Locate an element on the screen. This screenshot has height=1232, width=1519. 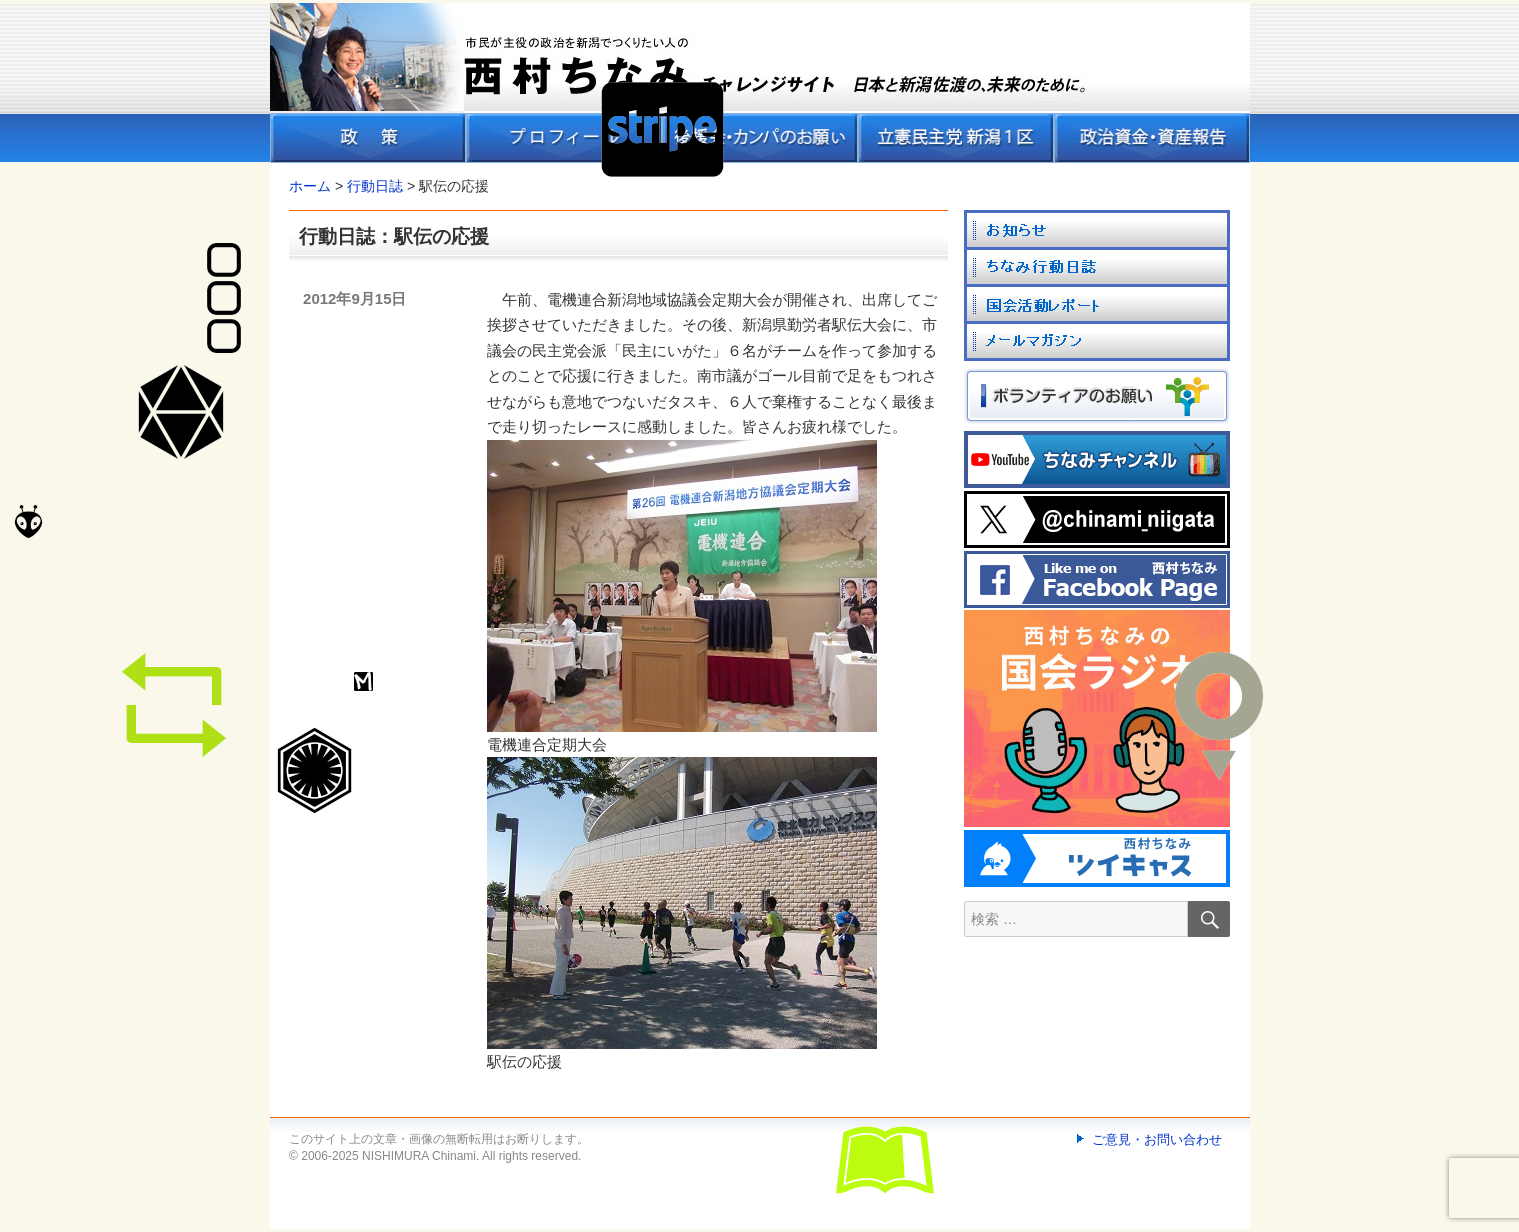
visit the models resource website is located at coordinates (363, 681).